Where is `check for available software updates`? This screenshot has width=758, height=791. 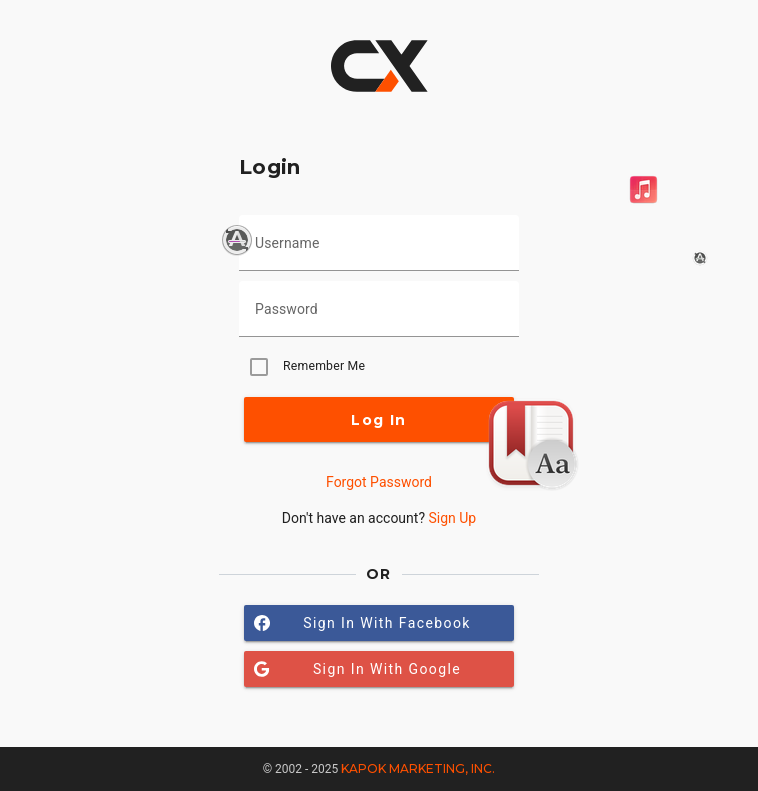 check for available software updates is located at coordinates (700, 258).